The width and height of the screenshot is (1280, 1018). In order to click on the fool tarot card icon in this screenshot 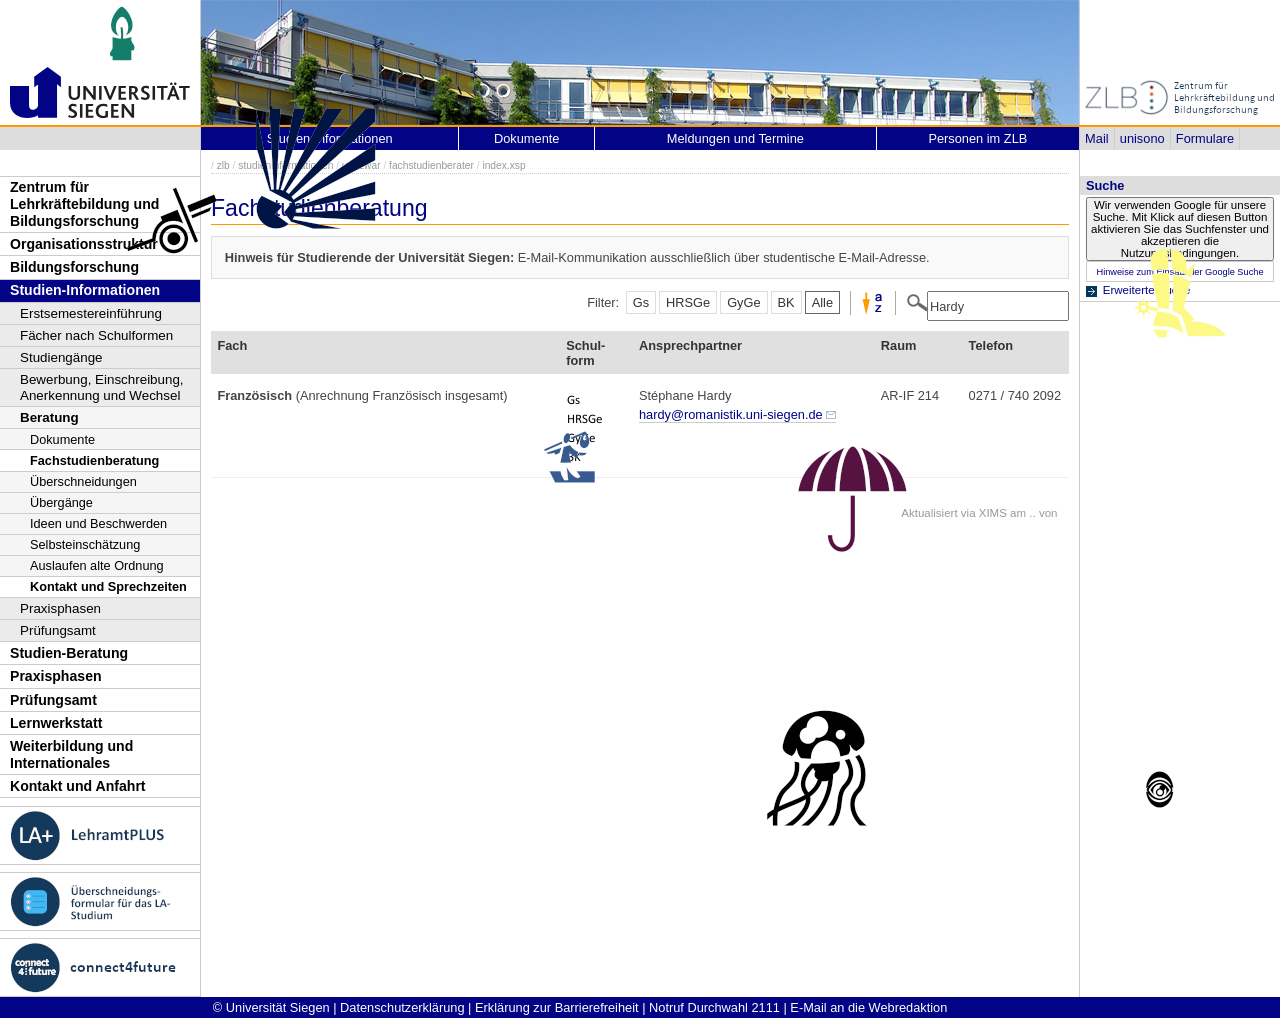, I will do `click(568, 456)`.